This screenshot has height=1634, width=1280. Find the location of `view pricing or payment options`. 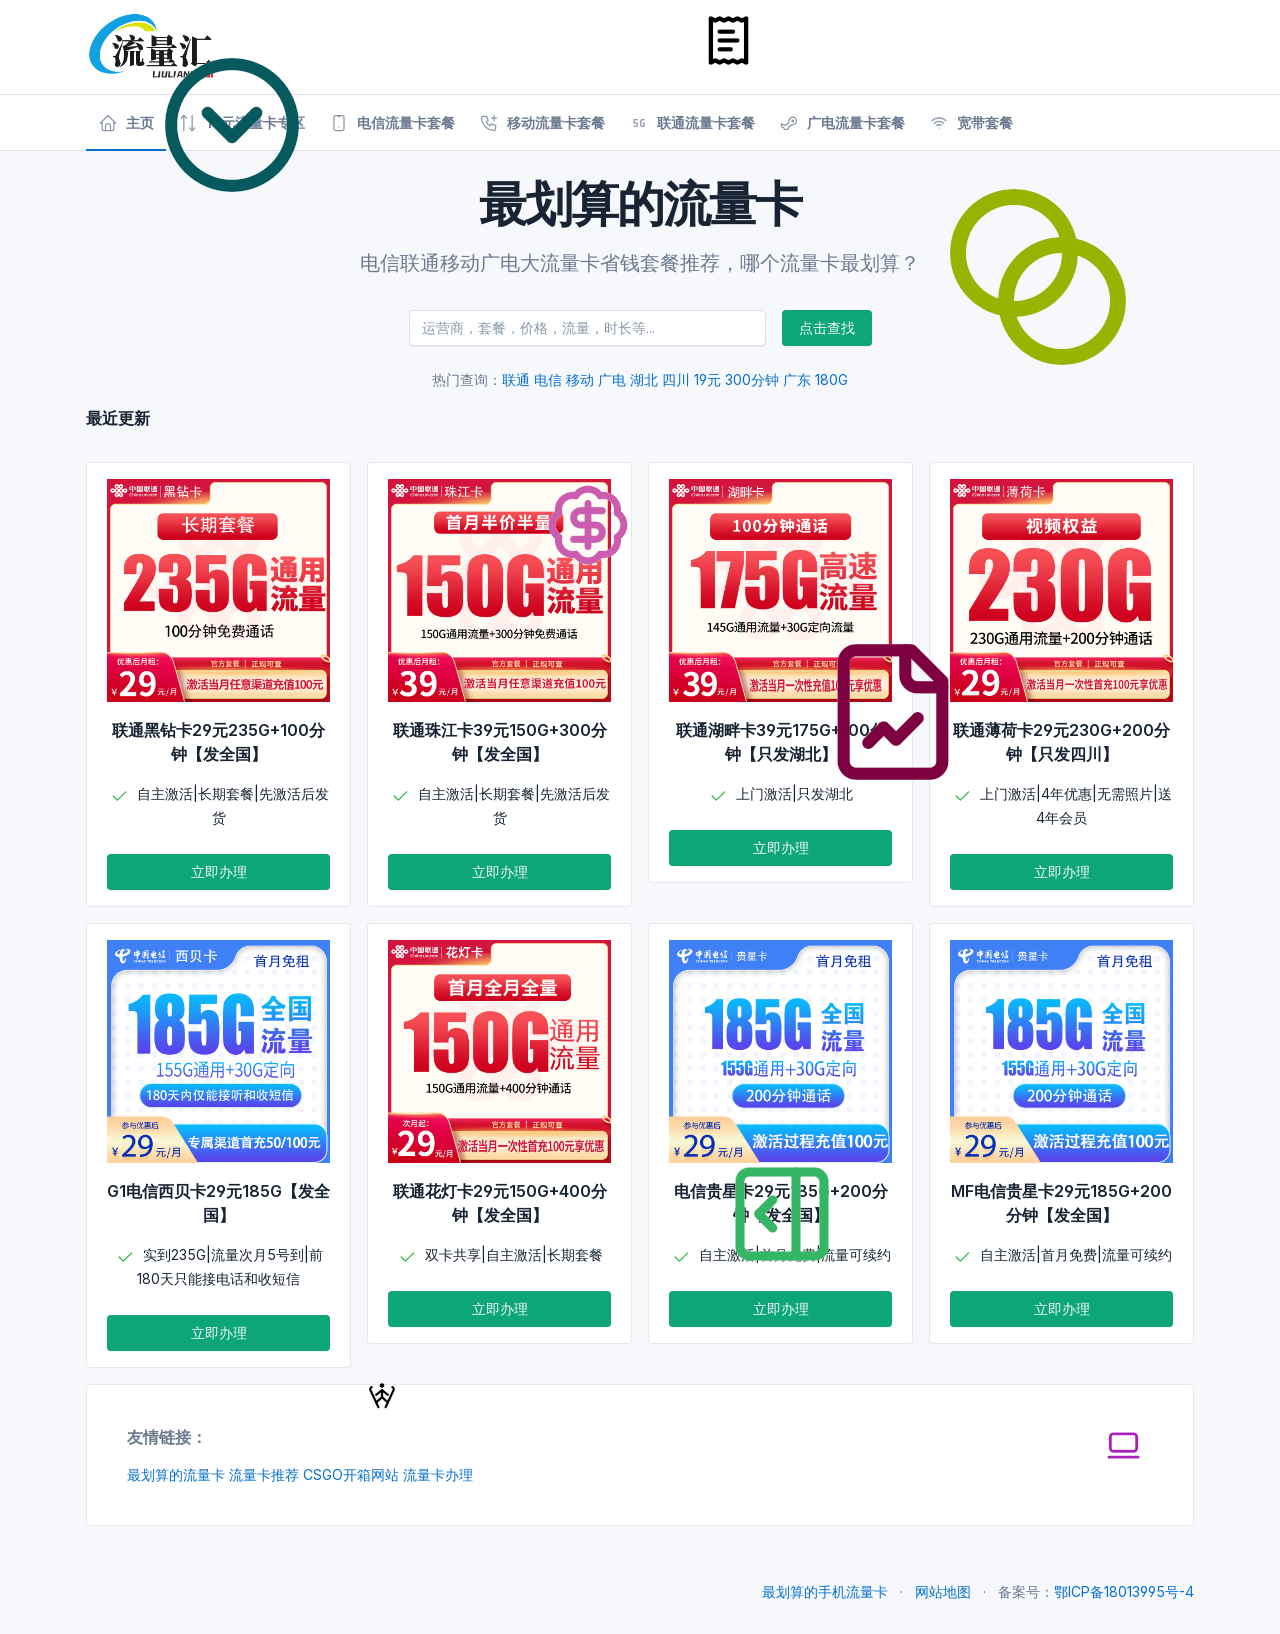

view pricing or payment options is located at coordinates (588, 525).